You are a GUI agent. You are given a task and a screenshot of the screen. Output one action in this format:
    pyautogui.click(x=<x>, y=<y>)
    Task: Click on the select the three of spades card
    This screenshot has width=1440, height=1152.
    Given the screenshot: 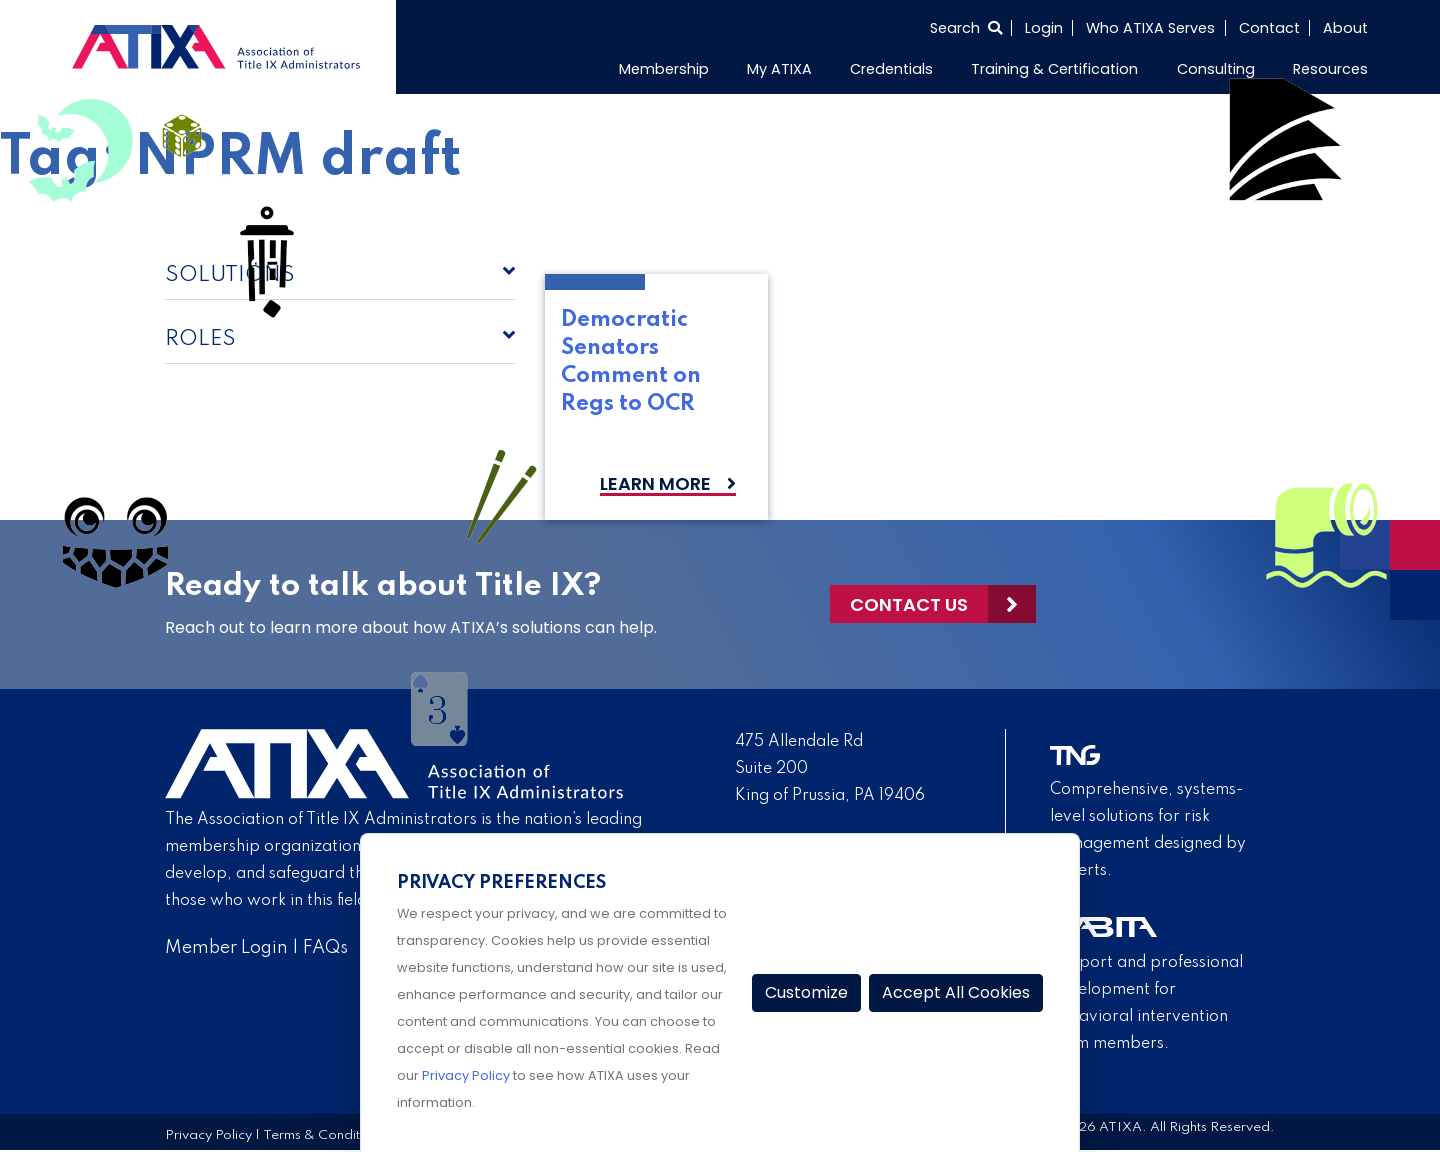 What is the action you would take?
    pyautogui.click(x=439, y=709)
    